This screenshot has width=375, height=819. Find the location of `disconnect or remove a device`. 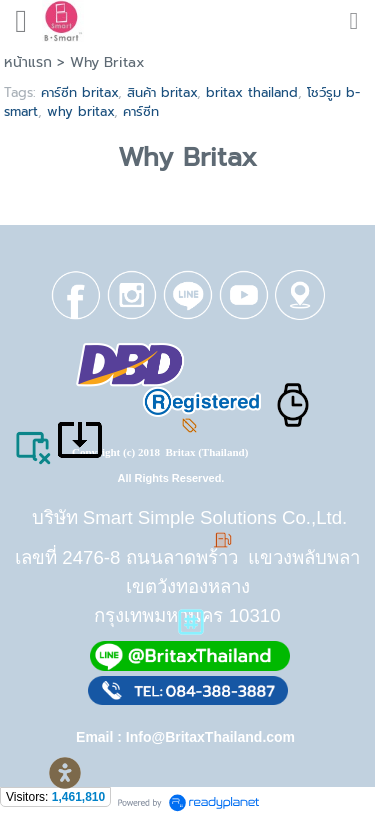

disconnect or remove a device is located at coordinates (32, 446).